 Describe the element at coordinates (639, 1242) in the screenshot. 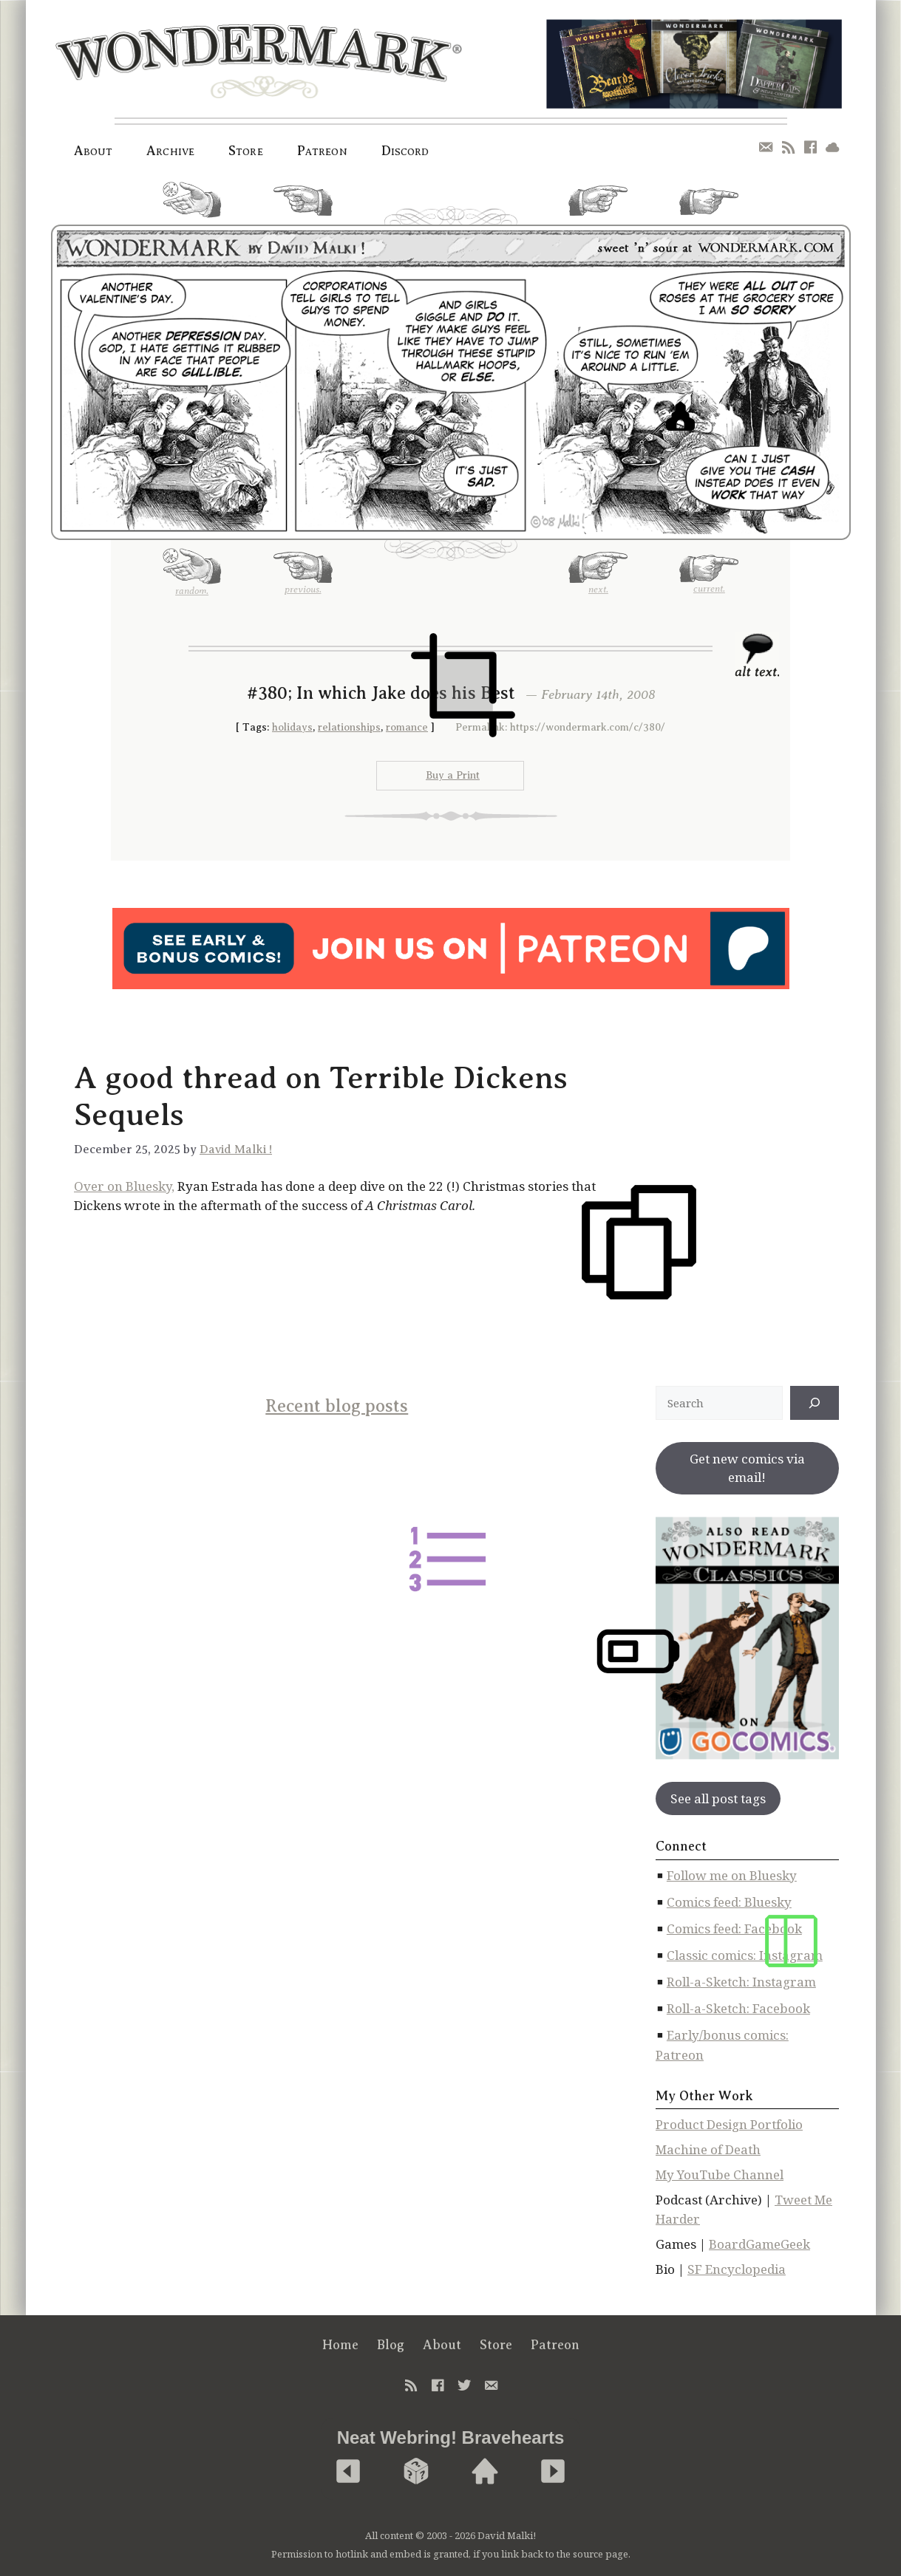

I see `view a collection of items` at that location.